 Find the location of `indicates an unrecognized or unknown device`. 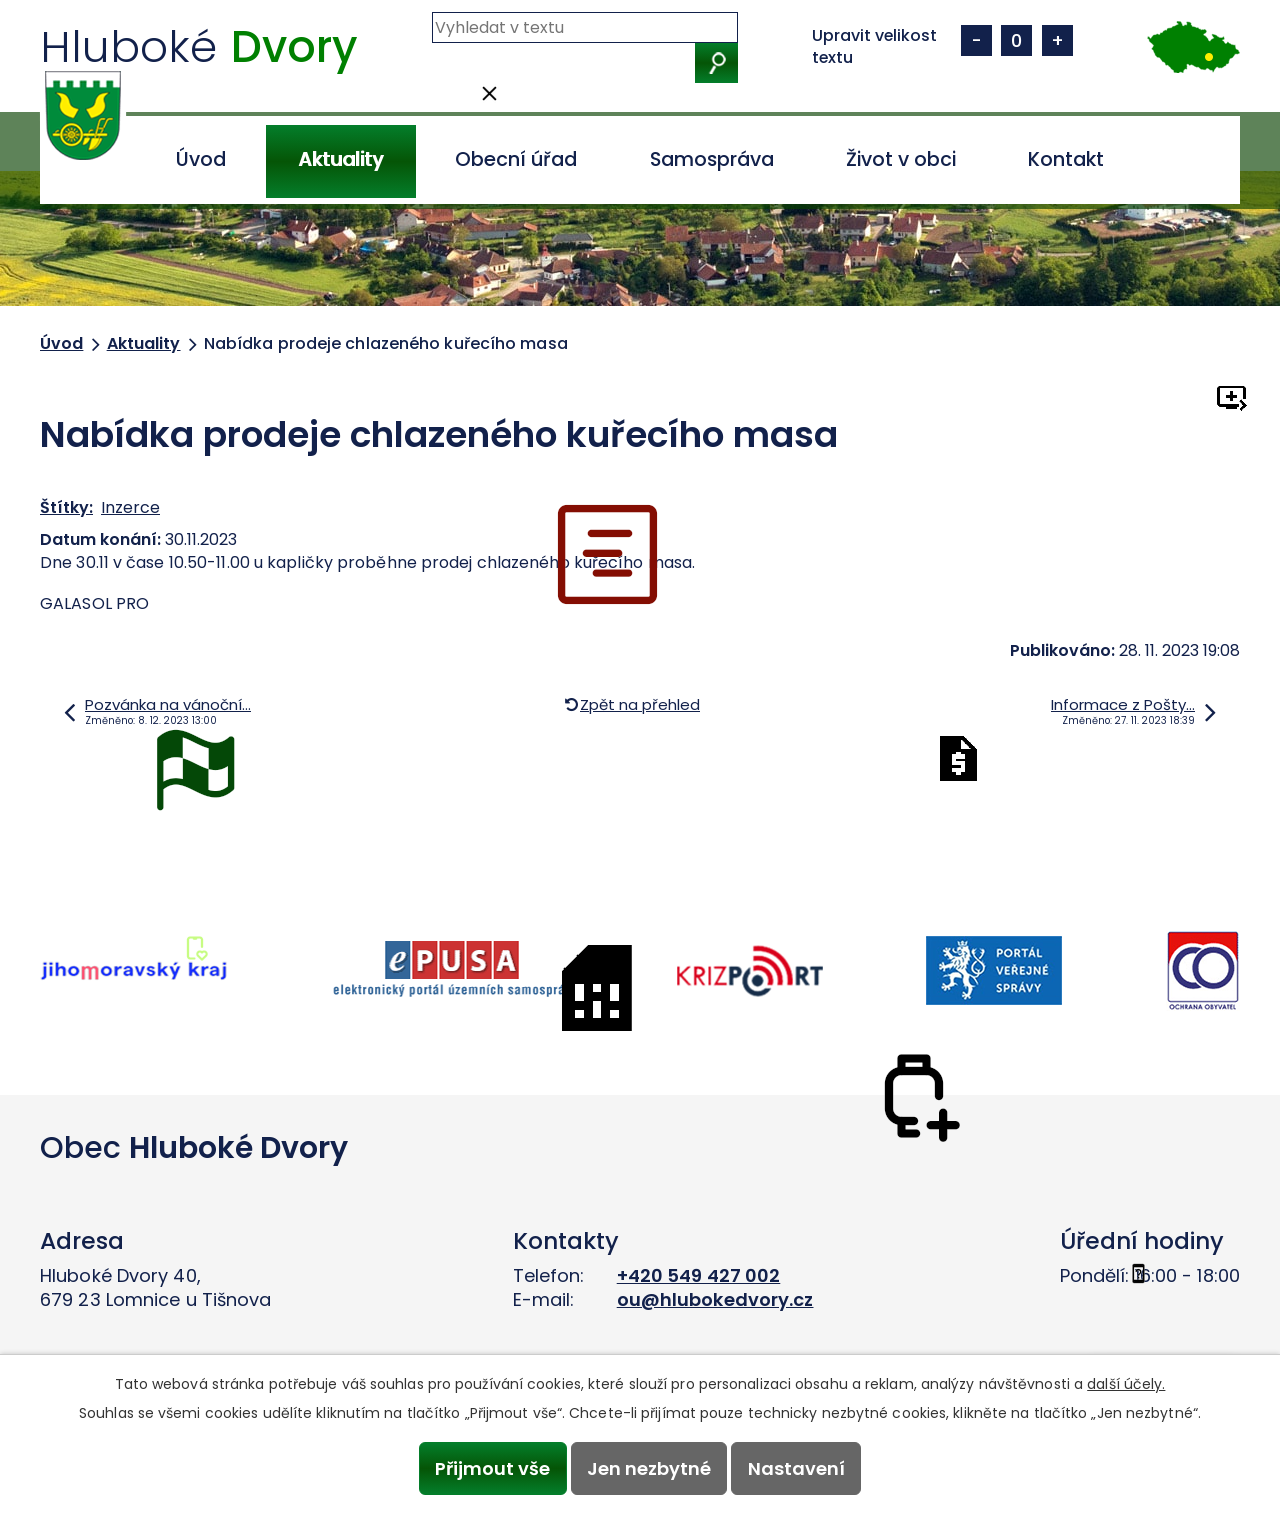

indicates an unrecognized or unknown device is located at coordinates (1138, 1273).